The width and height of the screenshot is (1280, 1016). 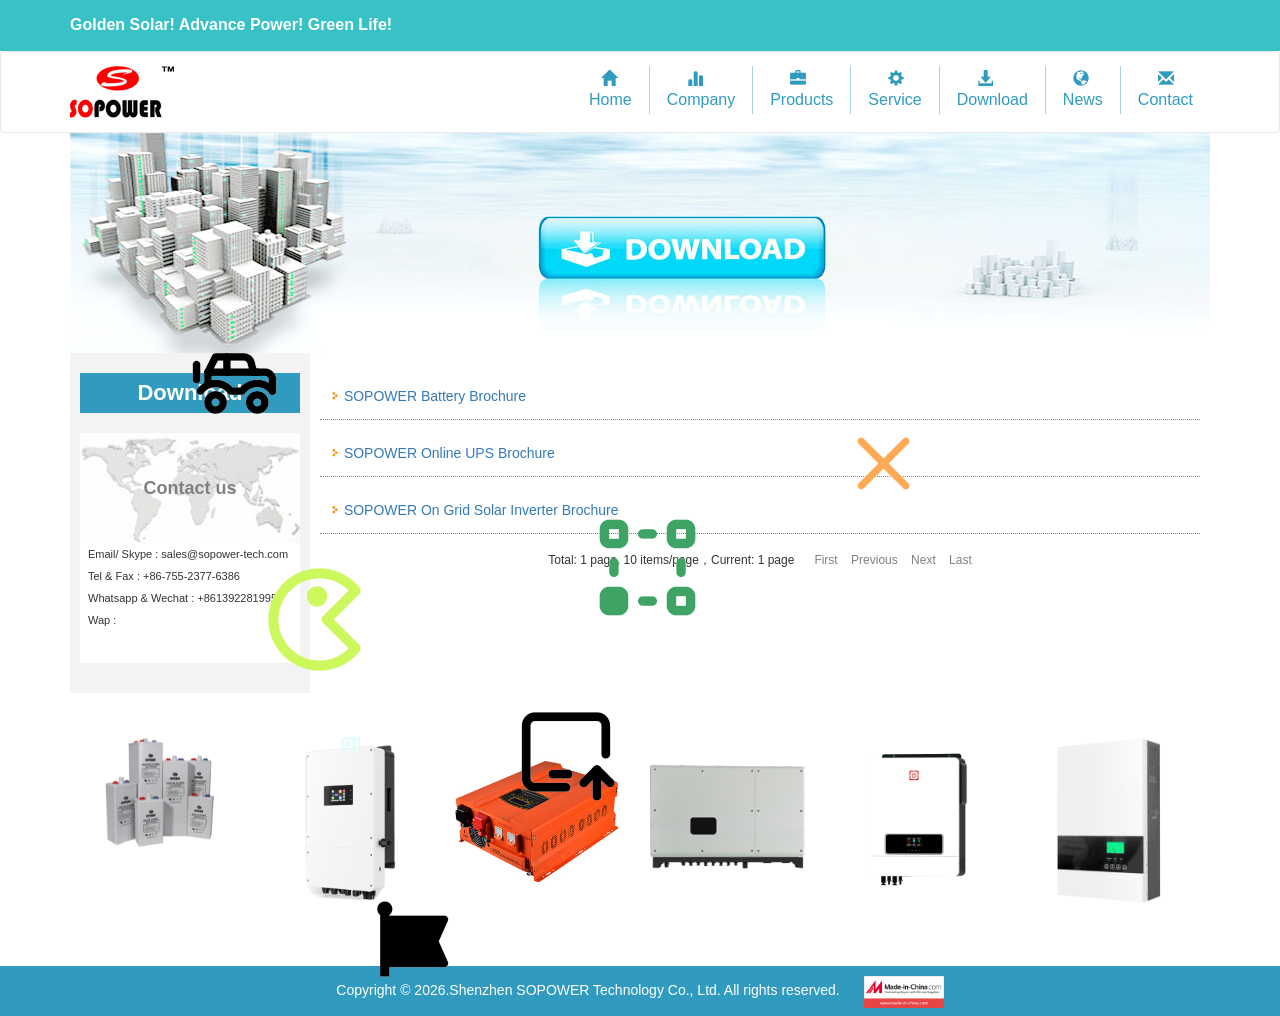 I want to click on set transform anchor to bottom-left corner, so click(x=647, y=567).